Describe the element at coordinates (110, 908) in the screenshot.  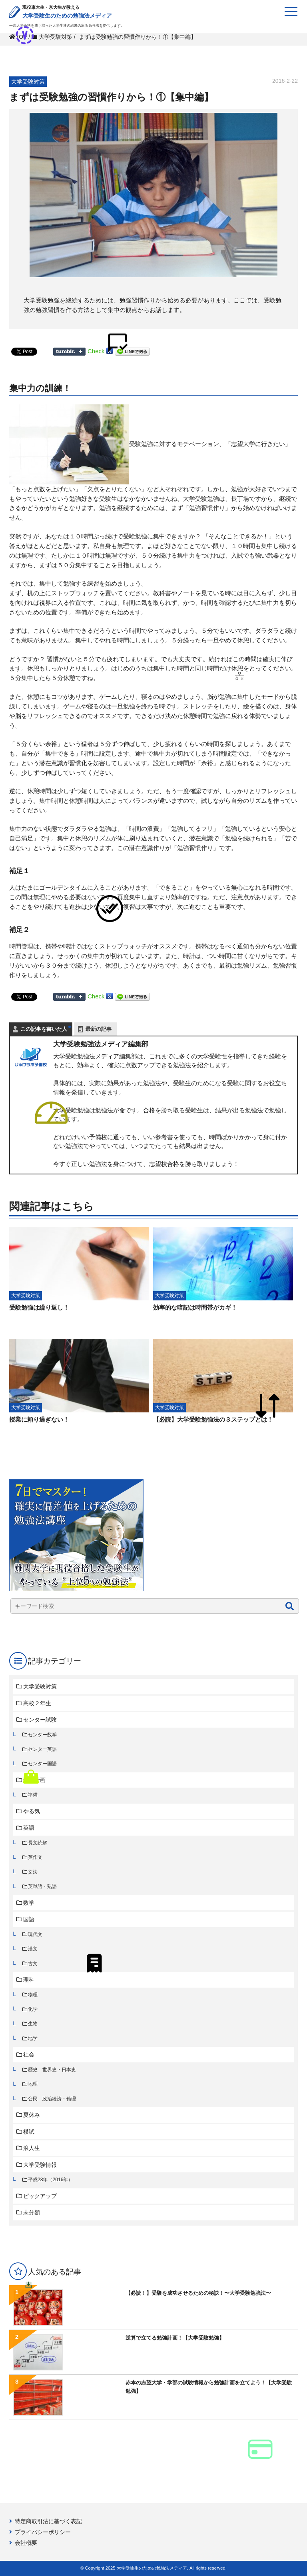
I see `task or item marked as complete` at that location.